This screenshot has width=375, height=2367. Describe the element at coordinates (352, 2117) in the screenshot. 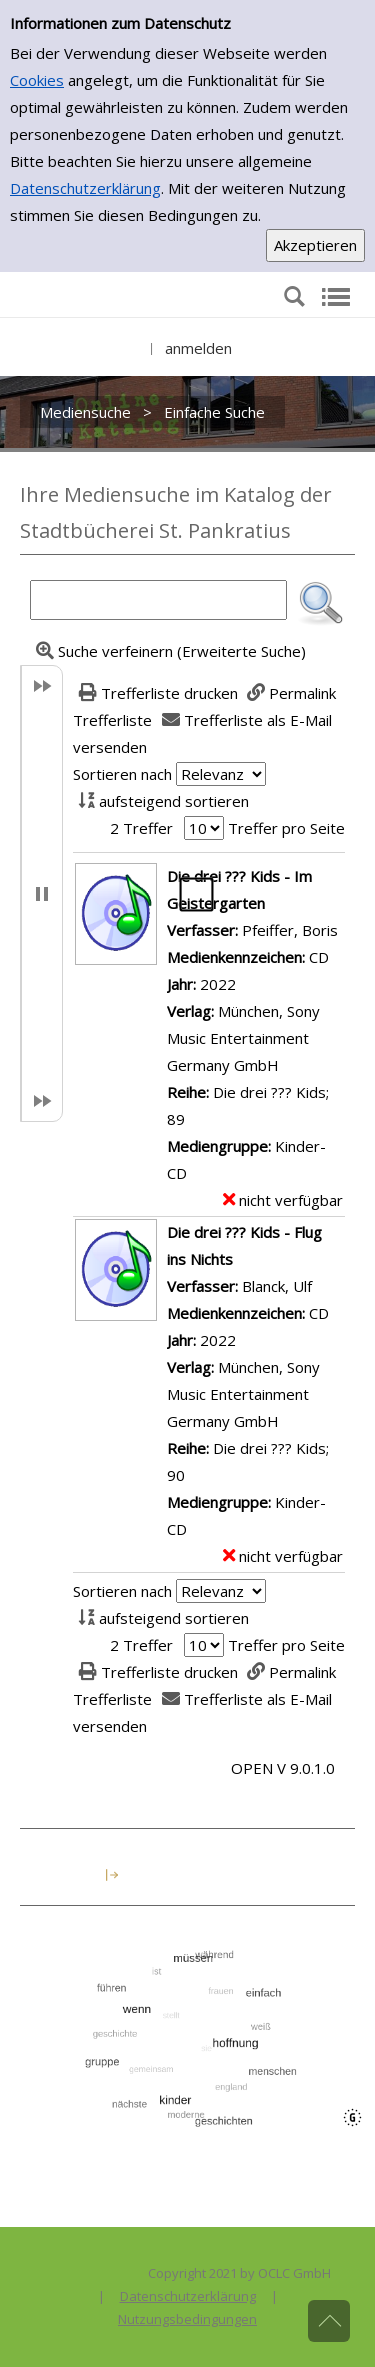

I see `google account or service indicator` at that location.